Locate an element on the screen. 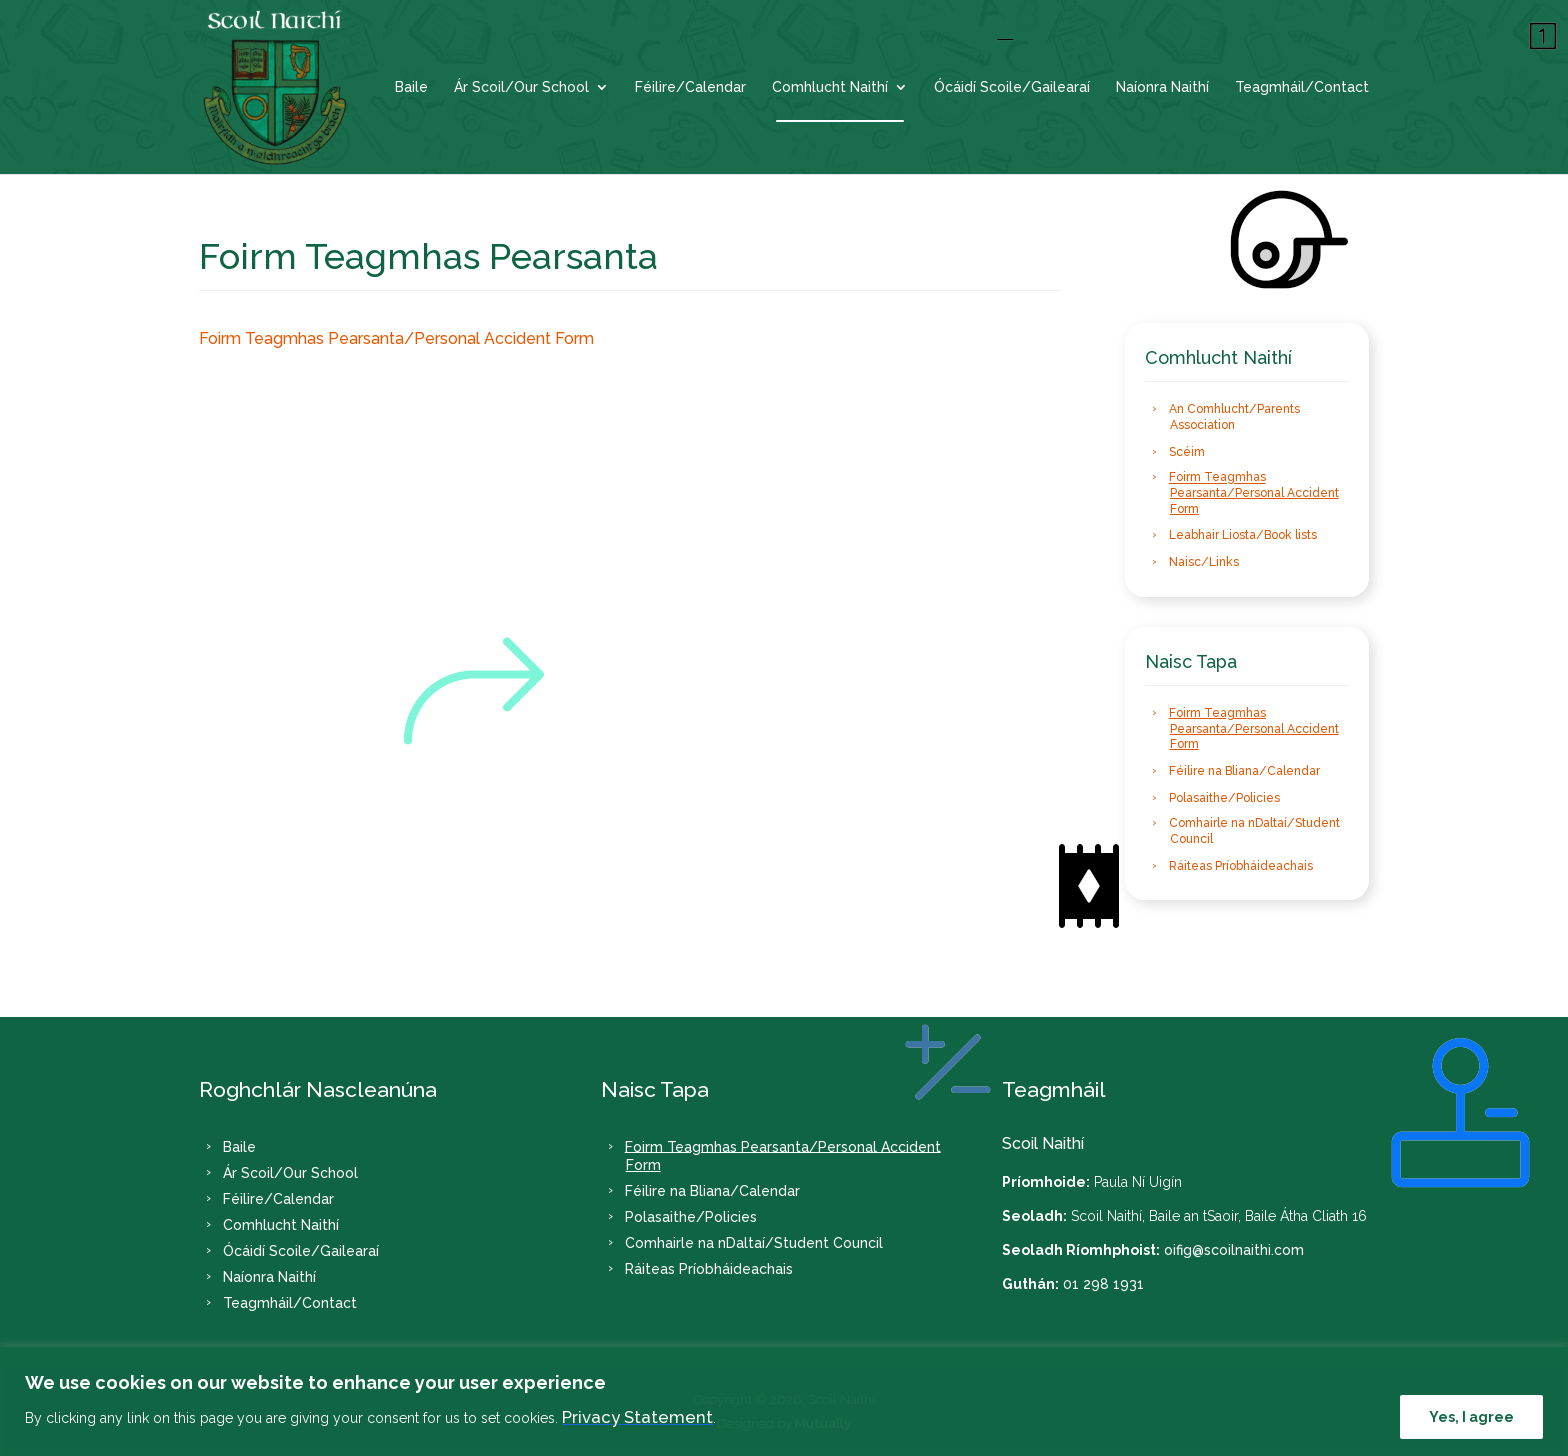 This screenshot has height=1456, width=1568. indicates the first item or step in a sequence is located at coordinates (1543, 36).